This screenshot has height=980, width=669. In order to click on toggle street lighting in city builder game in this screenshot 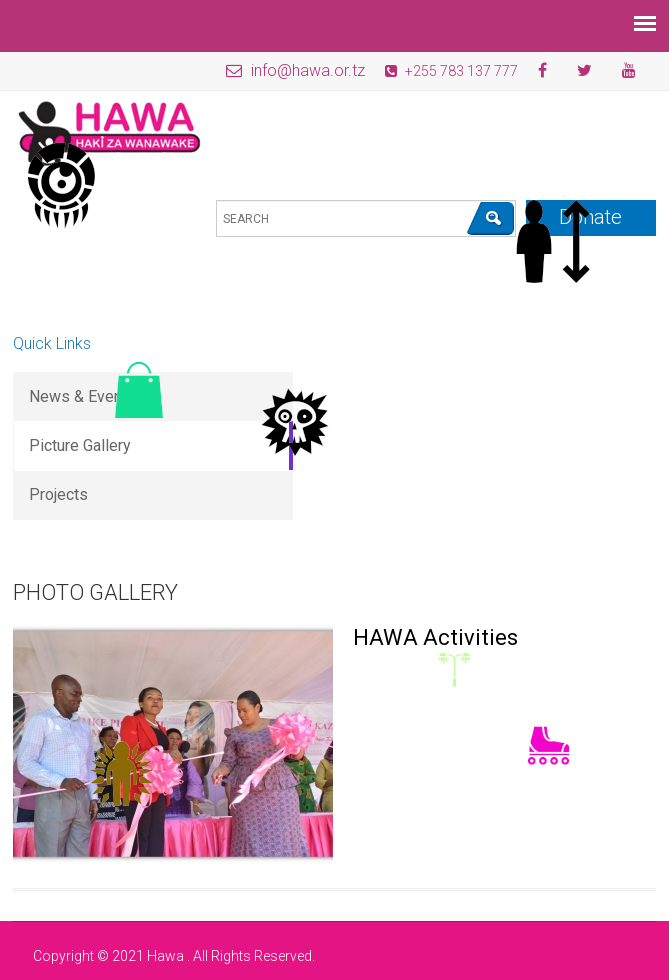, I will do `click(454, 669)`.